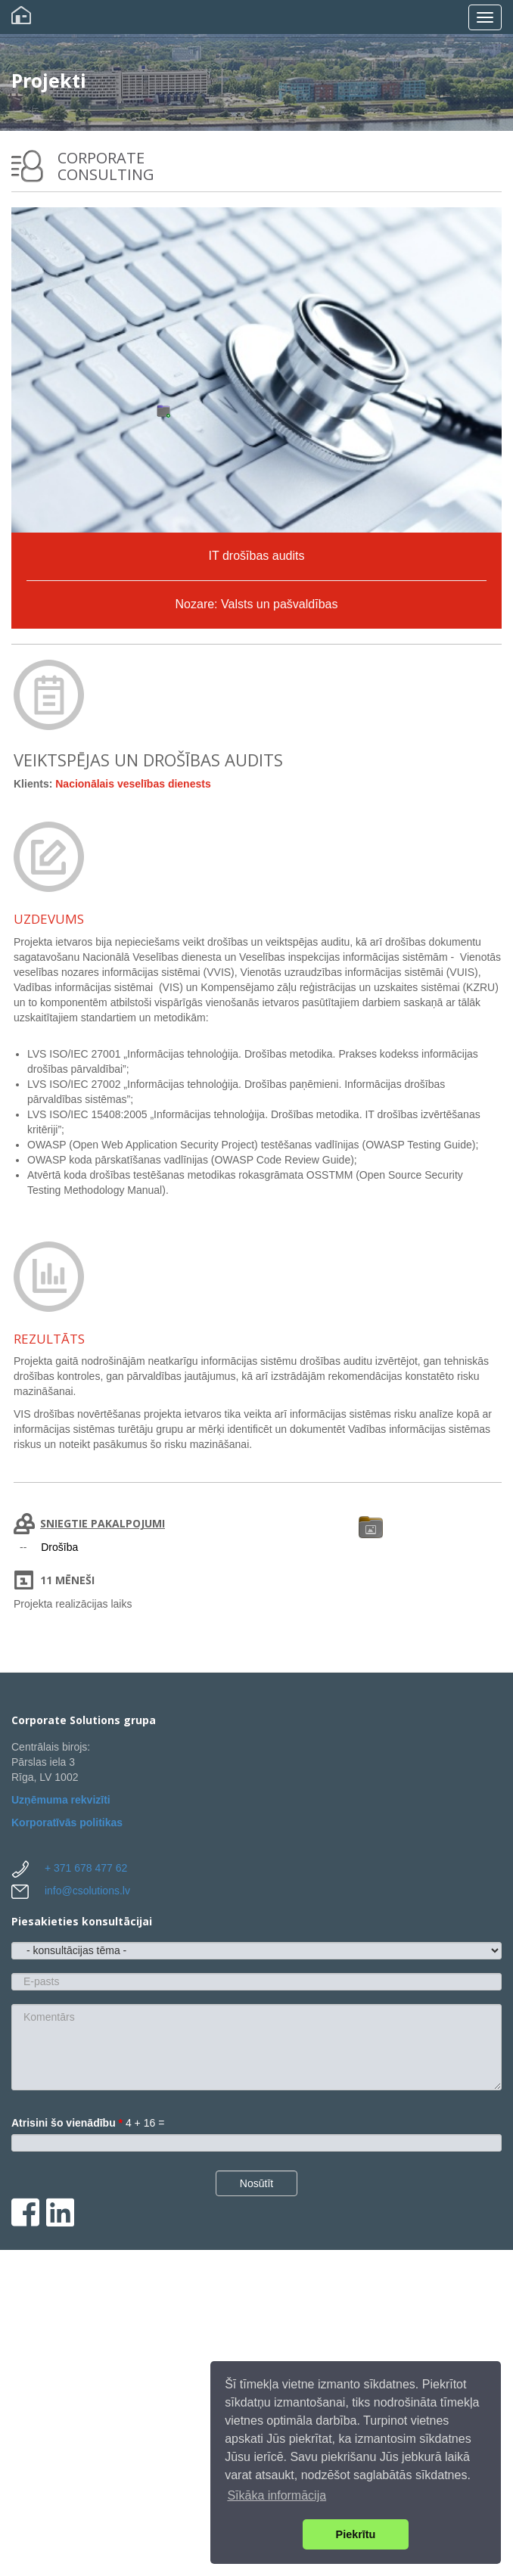  Describe the element at coordinates (371, 1527) in the screenshot. I see `open your pictures folder` at that location.